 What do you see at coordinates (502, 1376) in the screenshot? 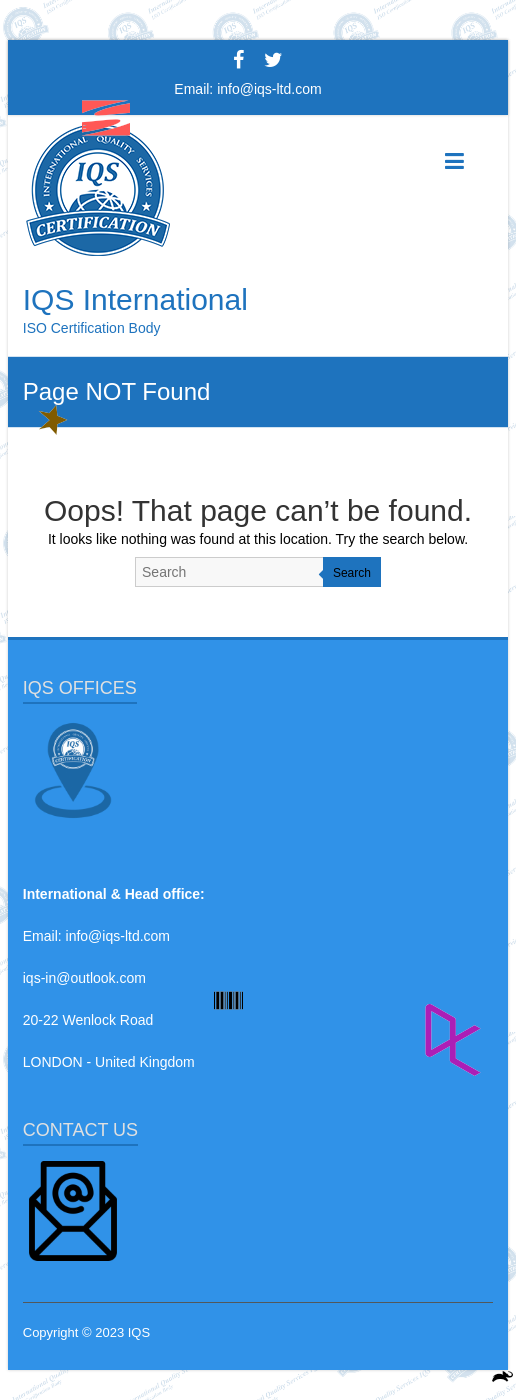
I see `animal planet brand logo` at bounding box center [502, 1376].